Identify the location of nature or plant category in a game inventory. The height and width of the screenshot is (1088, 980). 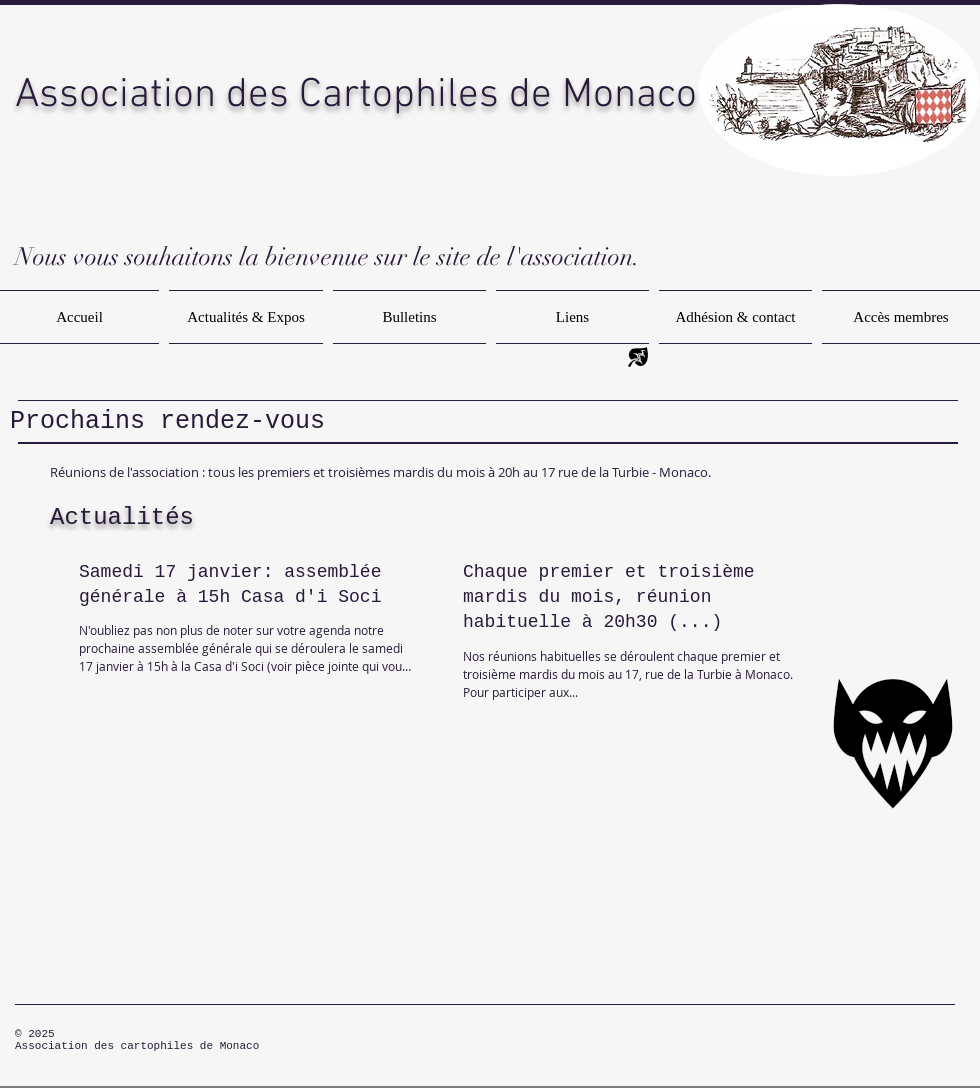
(638, 357).